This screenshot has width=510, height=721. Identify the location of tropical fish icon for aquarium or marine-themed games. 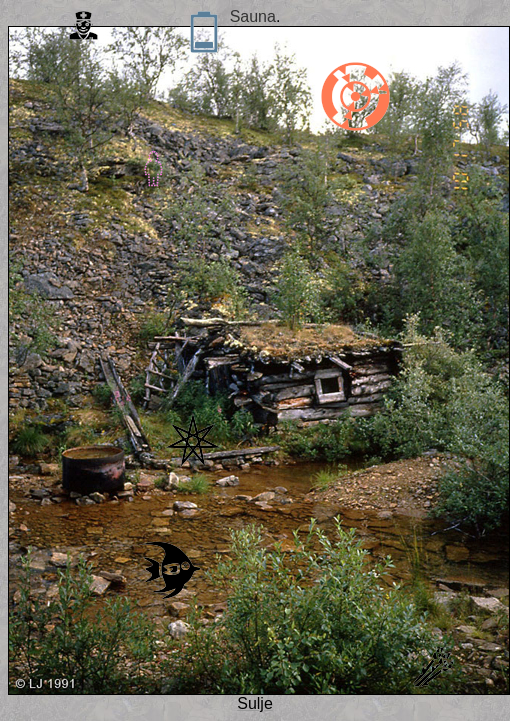
(169, 568).